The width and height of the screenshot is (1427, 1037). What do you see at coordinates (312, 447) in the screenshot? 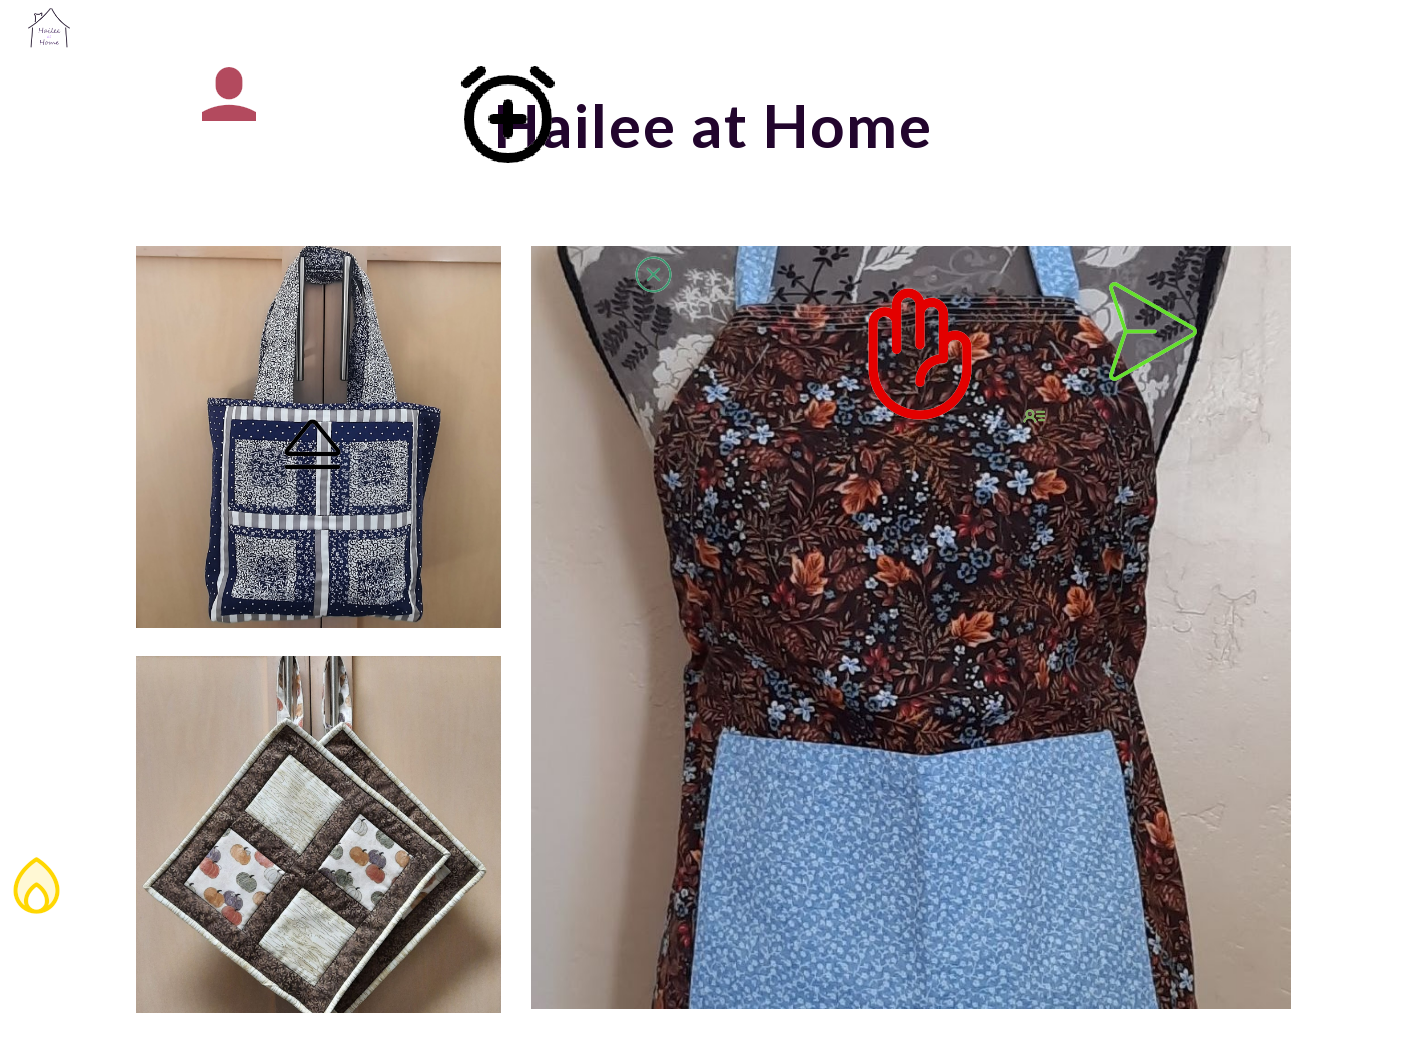
I see `eject media or disc` at bounding box center [312, 447].